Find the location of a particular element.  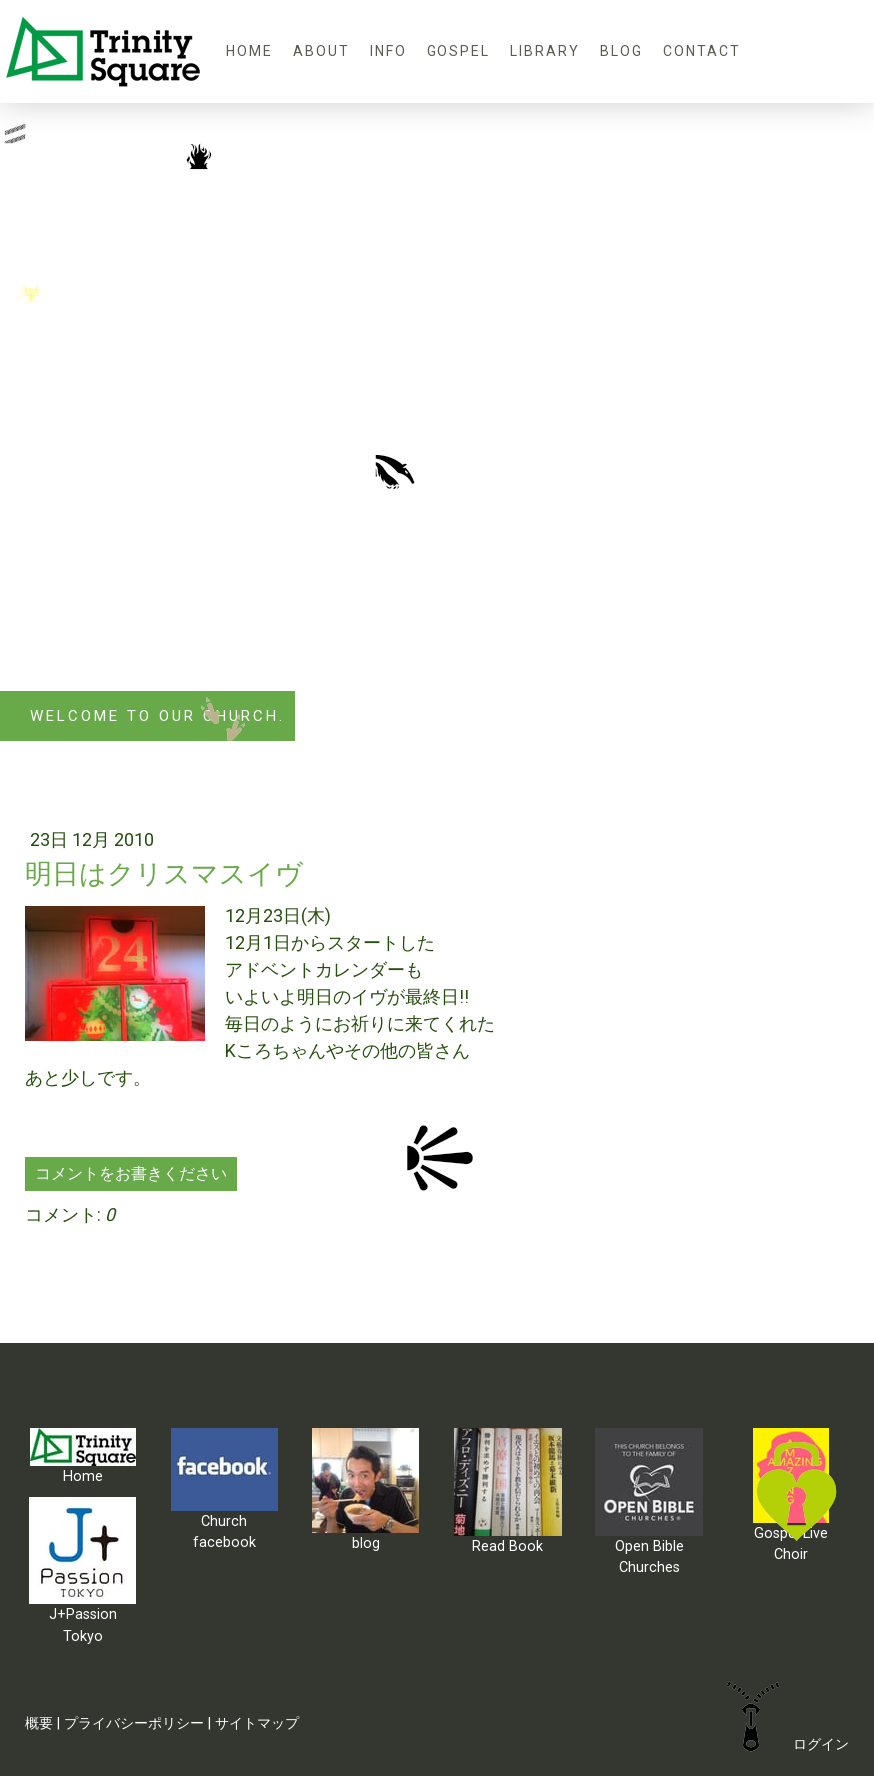

compress or zip files together is located at coordinates (751, 1717).